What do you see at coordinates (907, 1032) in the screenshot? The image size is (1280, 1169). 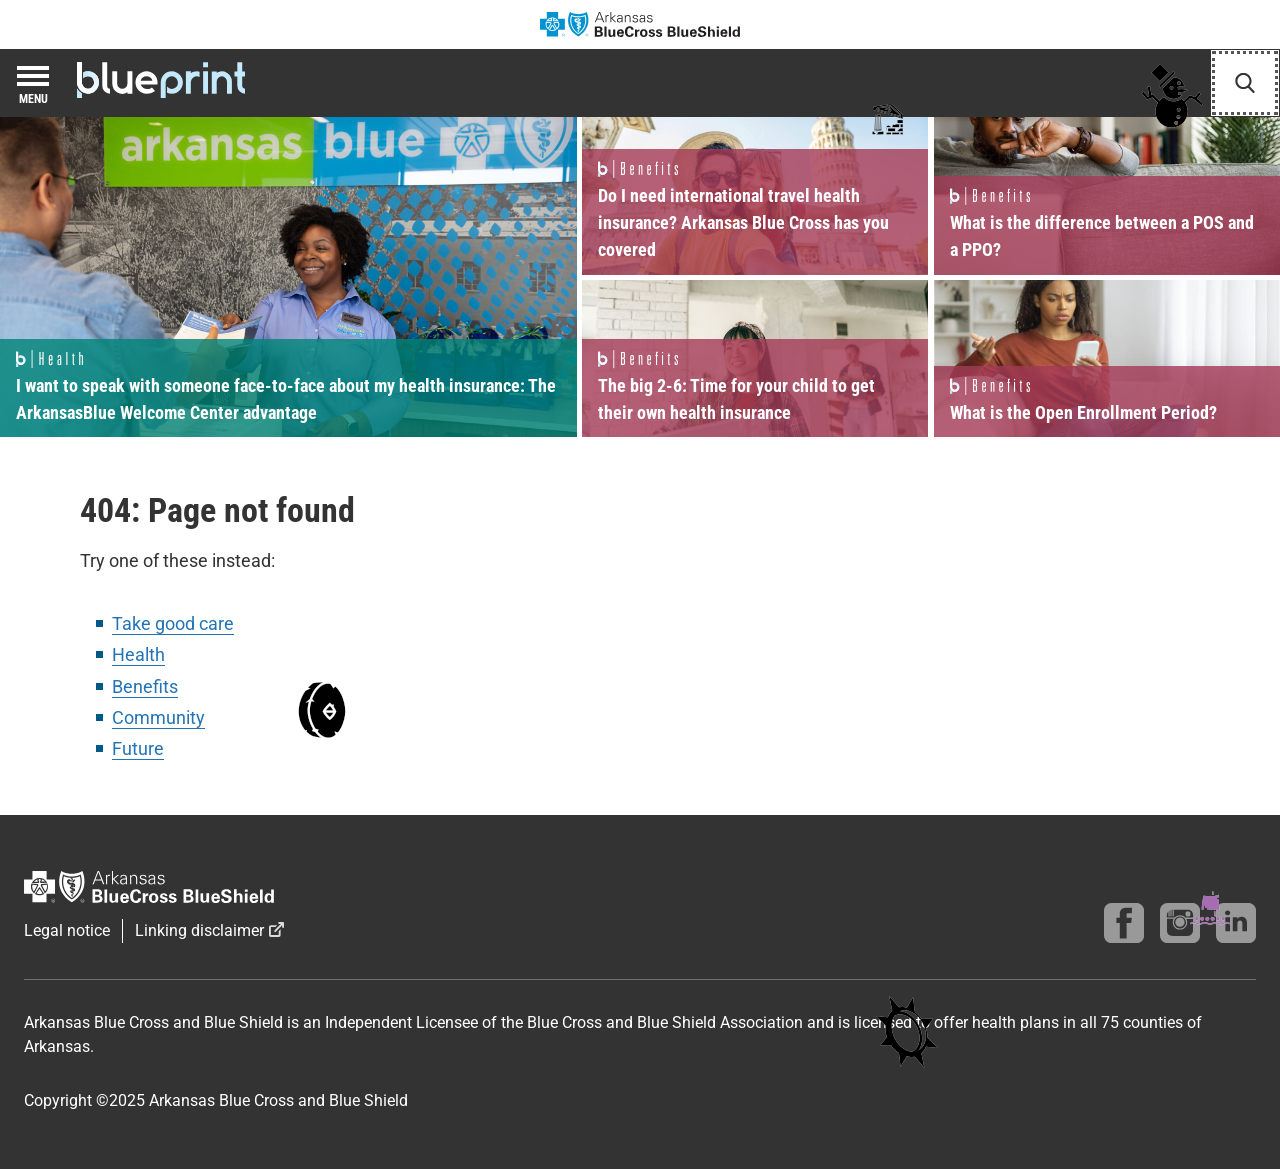 I see `equip a spiked collar accessory to your pet or character` at bounding box center [907, 1032].